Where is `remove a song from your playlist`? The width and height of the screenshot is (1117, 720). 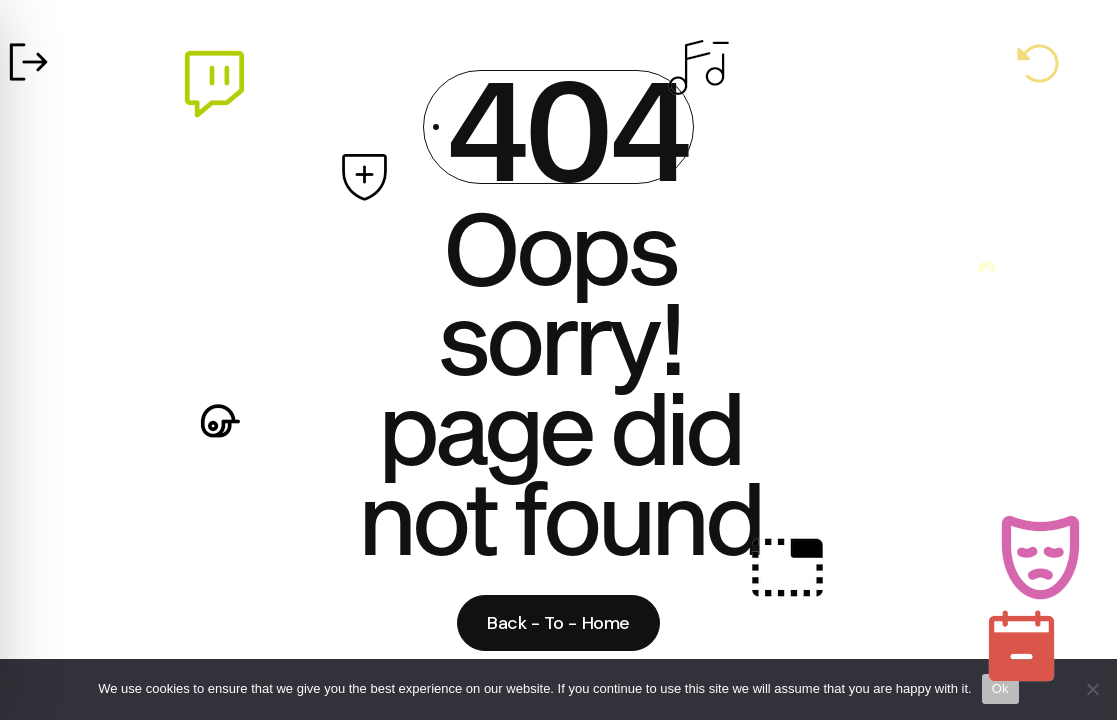 remove a song from your playlist is located at coordinates (700, 66).